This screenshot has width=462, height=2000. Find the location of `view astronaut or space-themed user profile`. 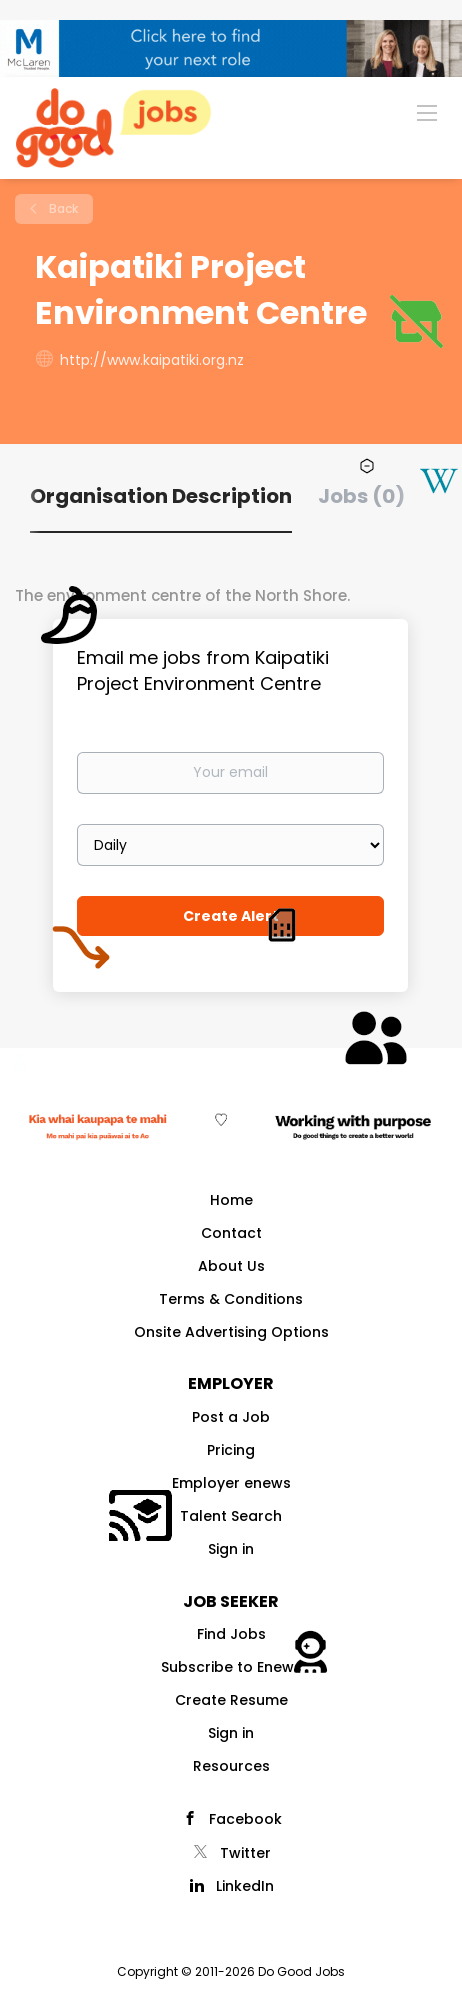

view astronaut or space-themed user profile is located at coordinates (310, 1652).